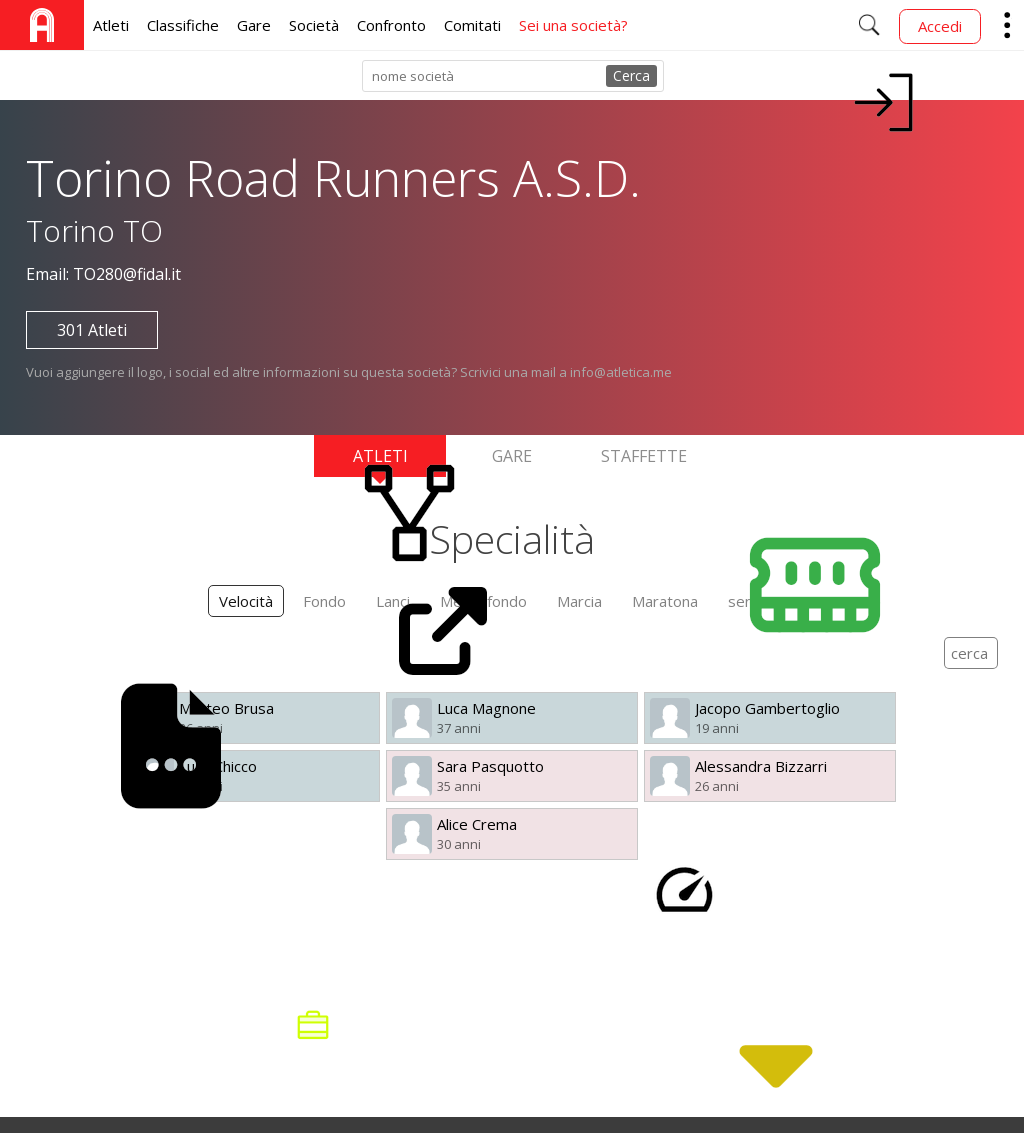  Describe the element at coordinates (888, 102) in the screenshot. I see `sign in to your account` at that location.